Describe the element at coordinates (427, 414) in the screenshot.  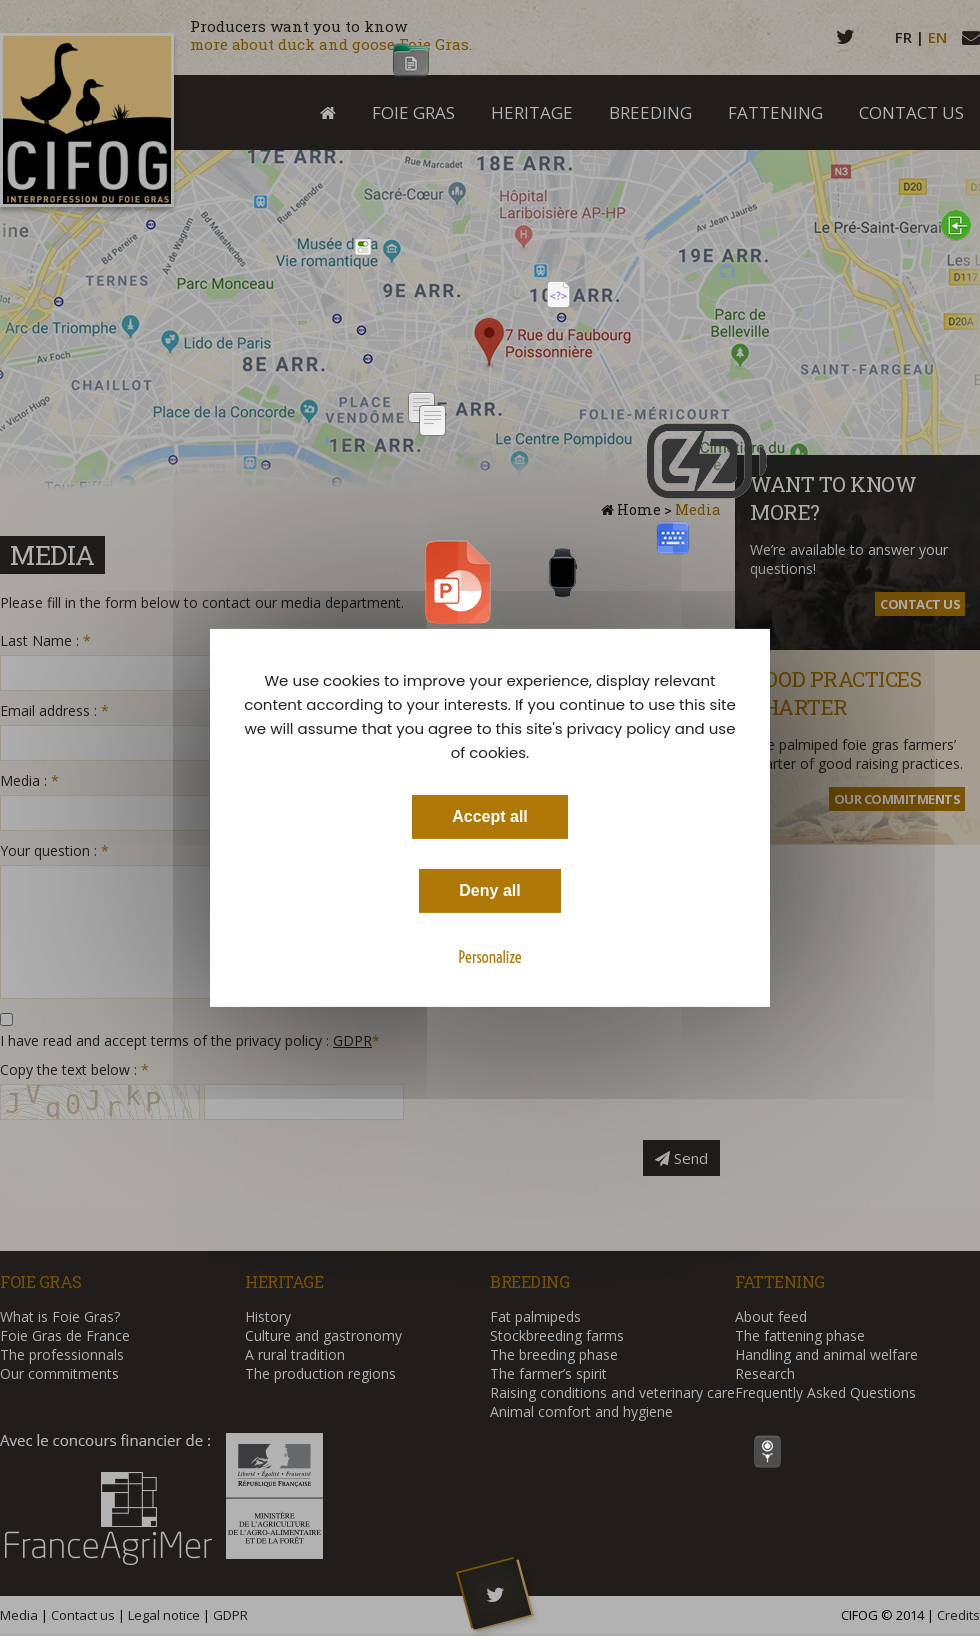
I see `copy selected content to clipboard` at that location.